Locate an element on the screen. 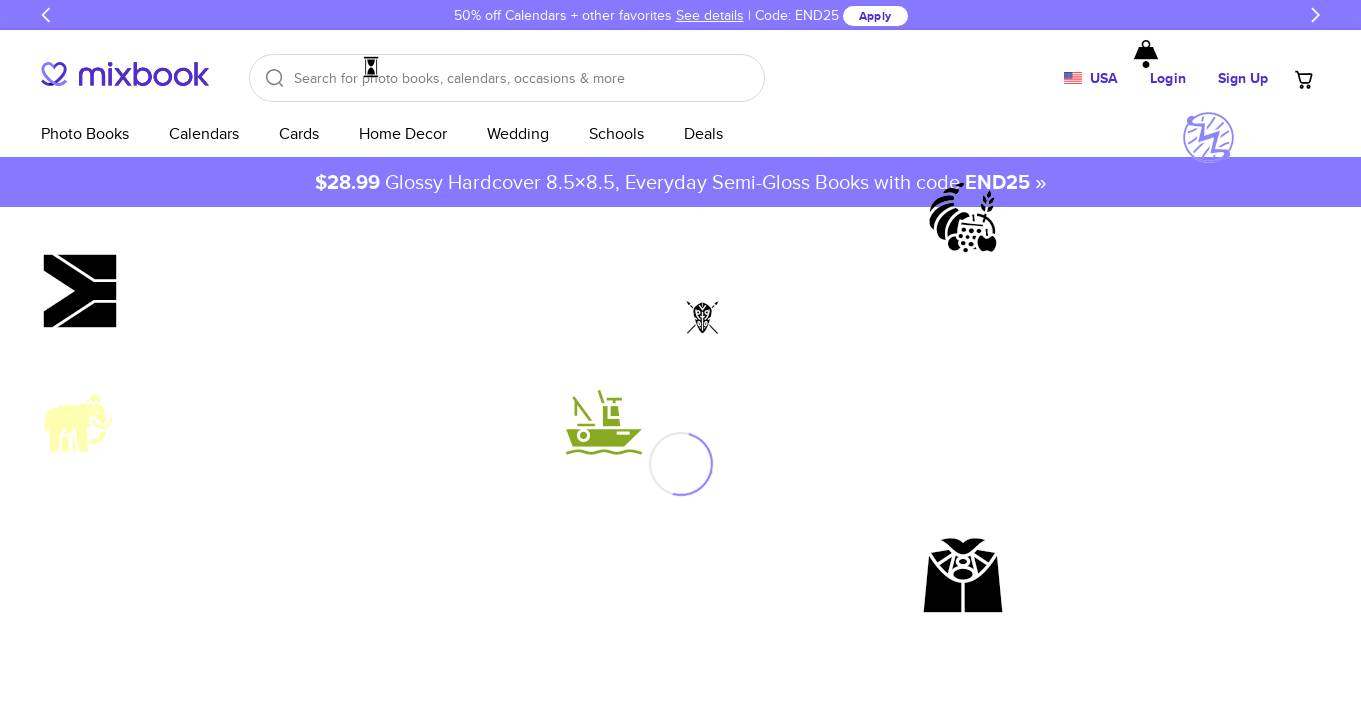  access fishing or maritime activities is located at coordinates (604, 420).